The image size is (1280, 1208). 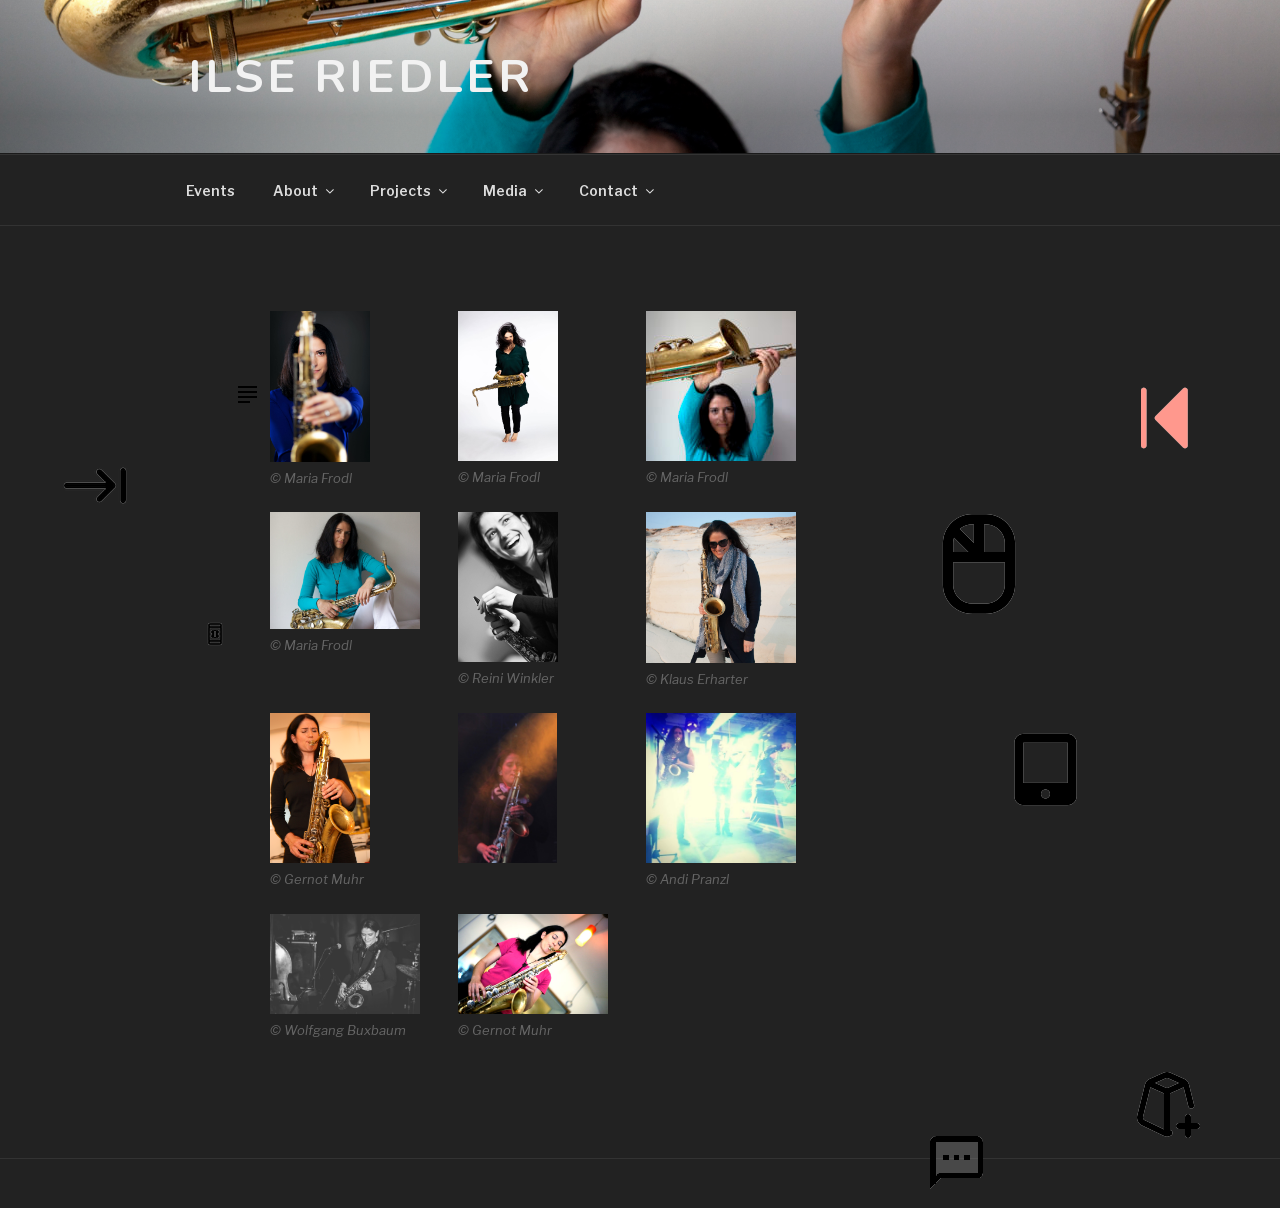 I want to click on open text messages, so click(x=956, y=1162).